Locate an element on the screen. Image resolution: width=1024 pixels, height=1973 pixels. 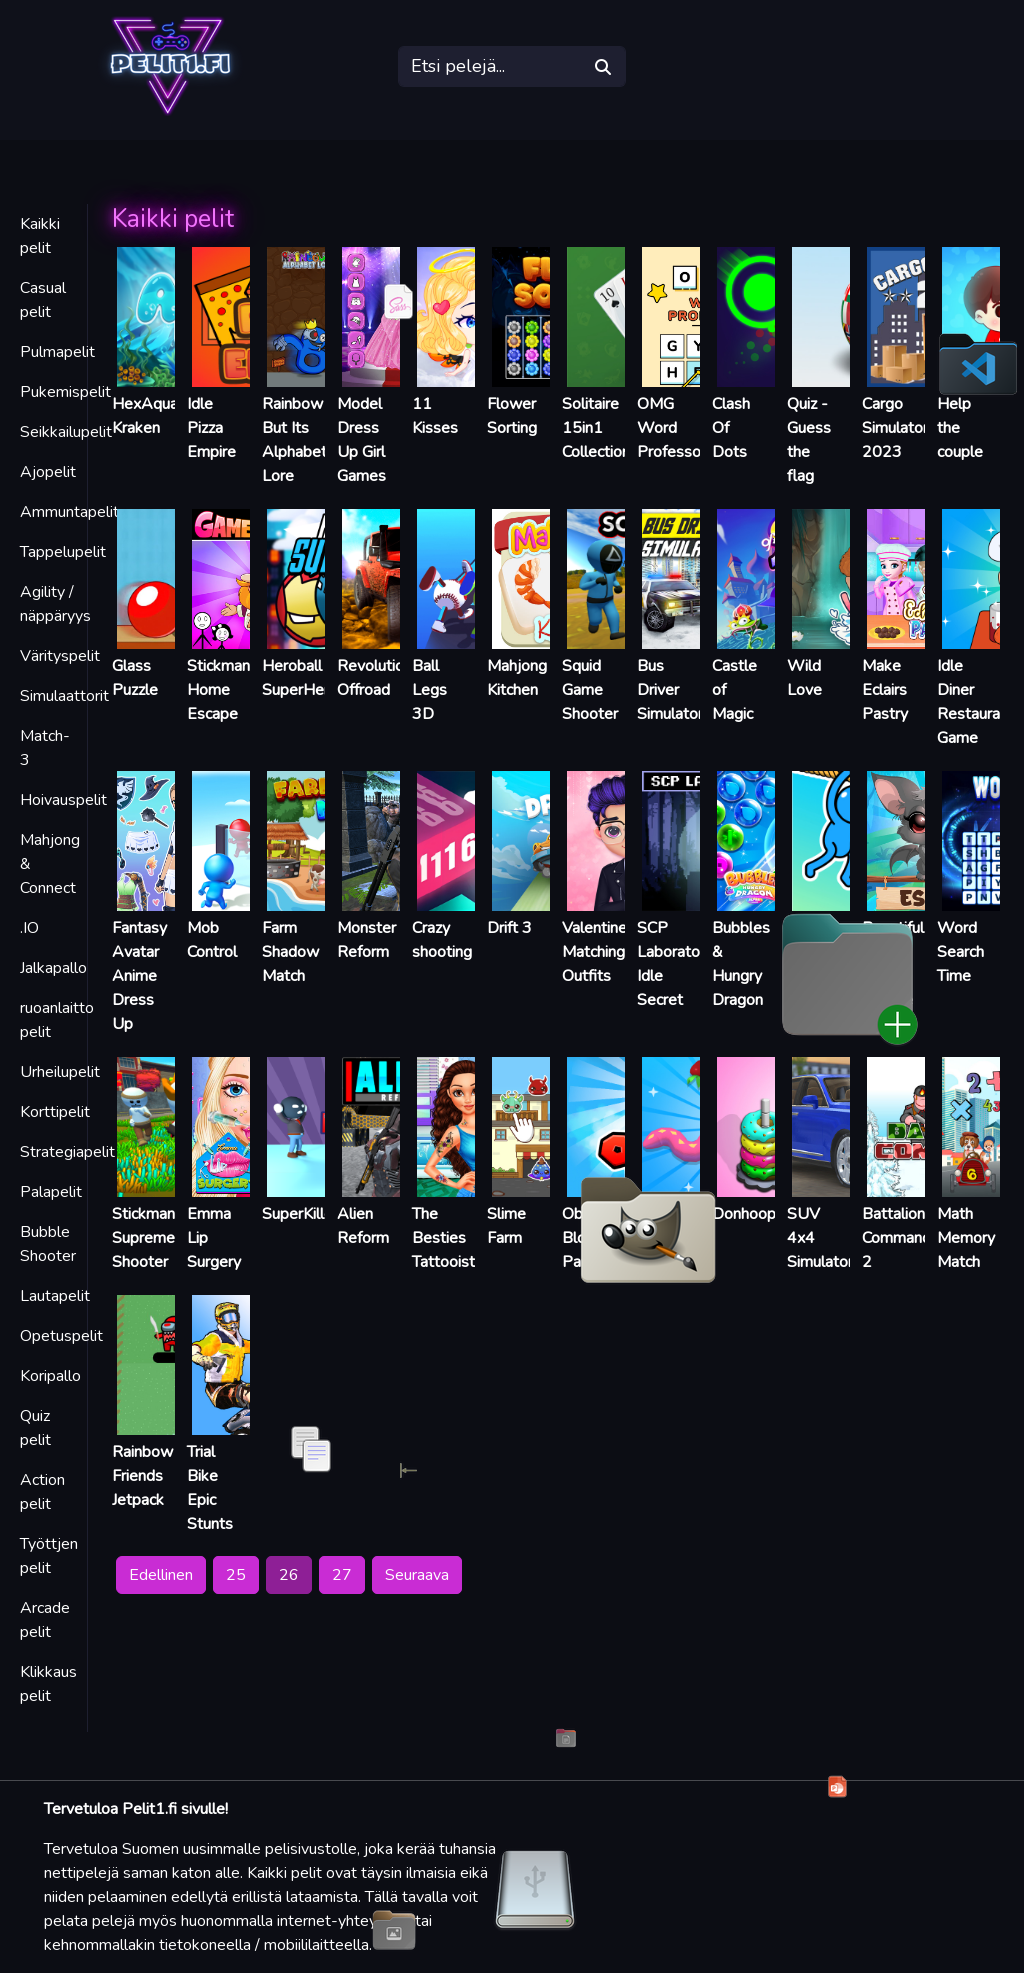
copy selected content to clipboard is located at coordinates (311, 1449).